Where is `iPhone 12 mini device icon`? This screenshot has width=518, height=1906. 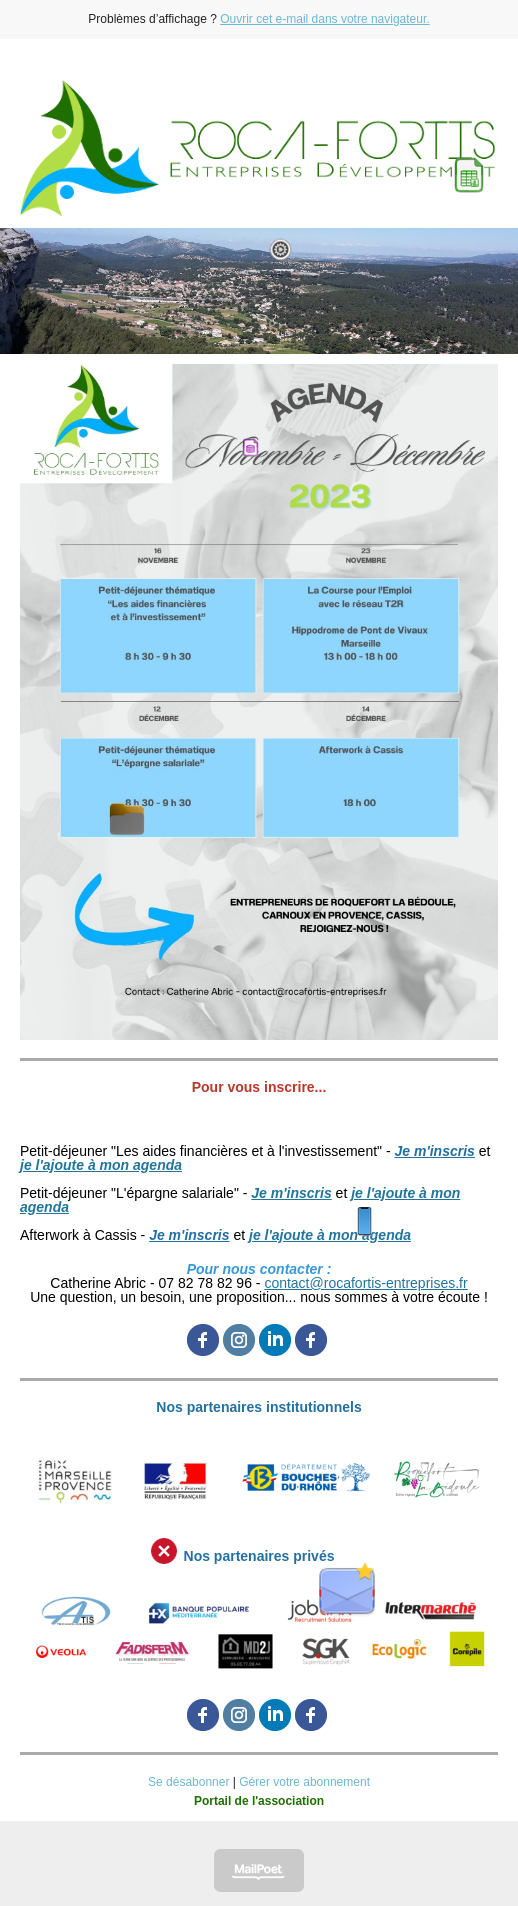
iPhone 12 mini device icon is located at coordinates (364, 1221).